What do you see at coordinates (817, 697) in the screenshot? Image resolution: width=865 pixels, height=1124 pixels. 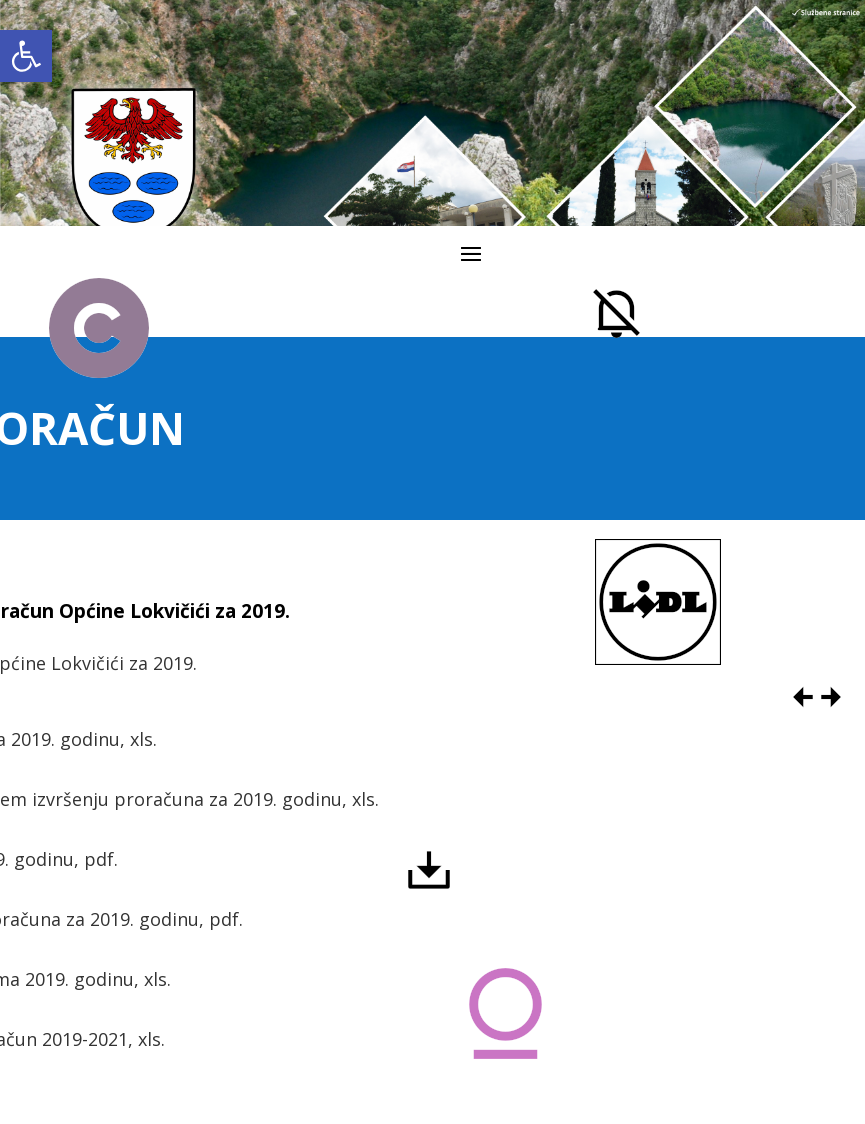 I see `expand content horizontally` at bounding box center [817, 697].